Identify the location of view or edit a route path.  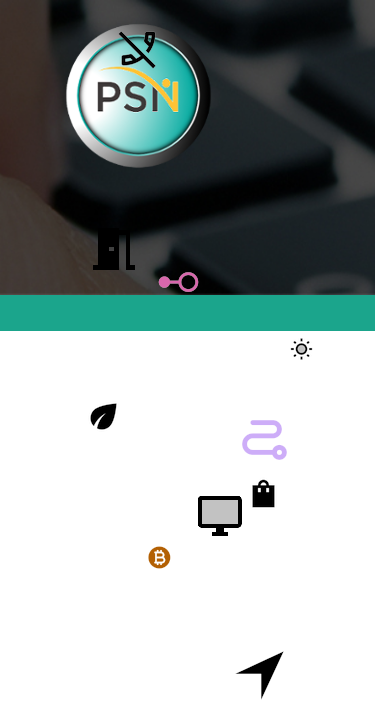
(264, 437).